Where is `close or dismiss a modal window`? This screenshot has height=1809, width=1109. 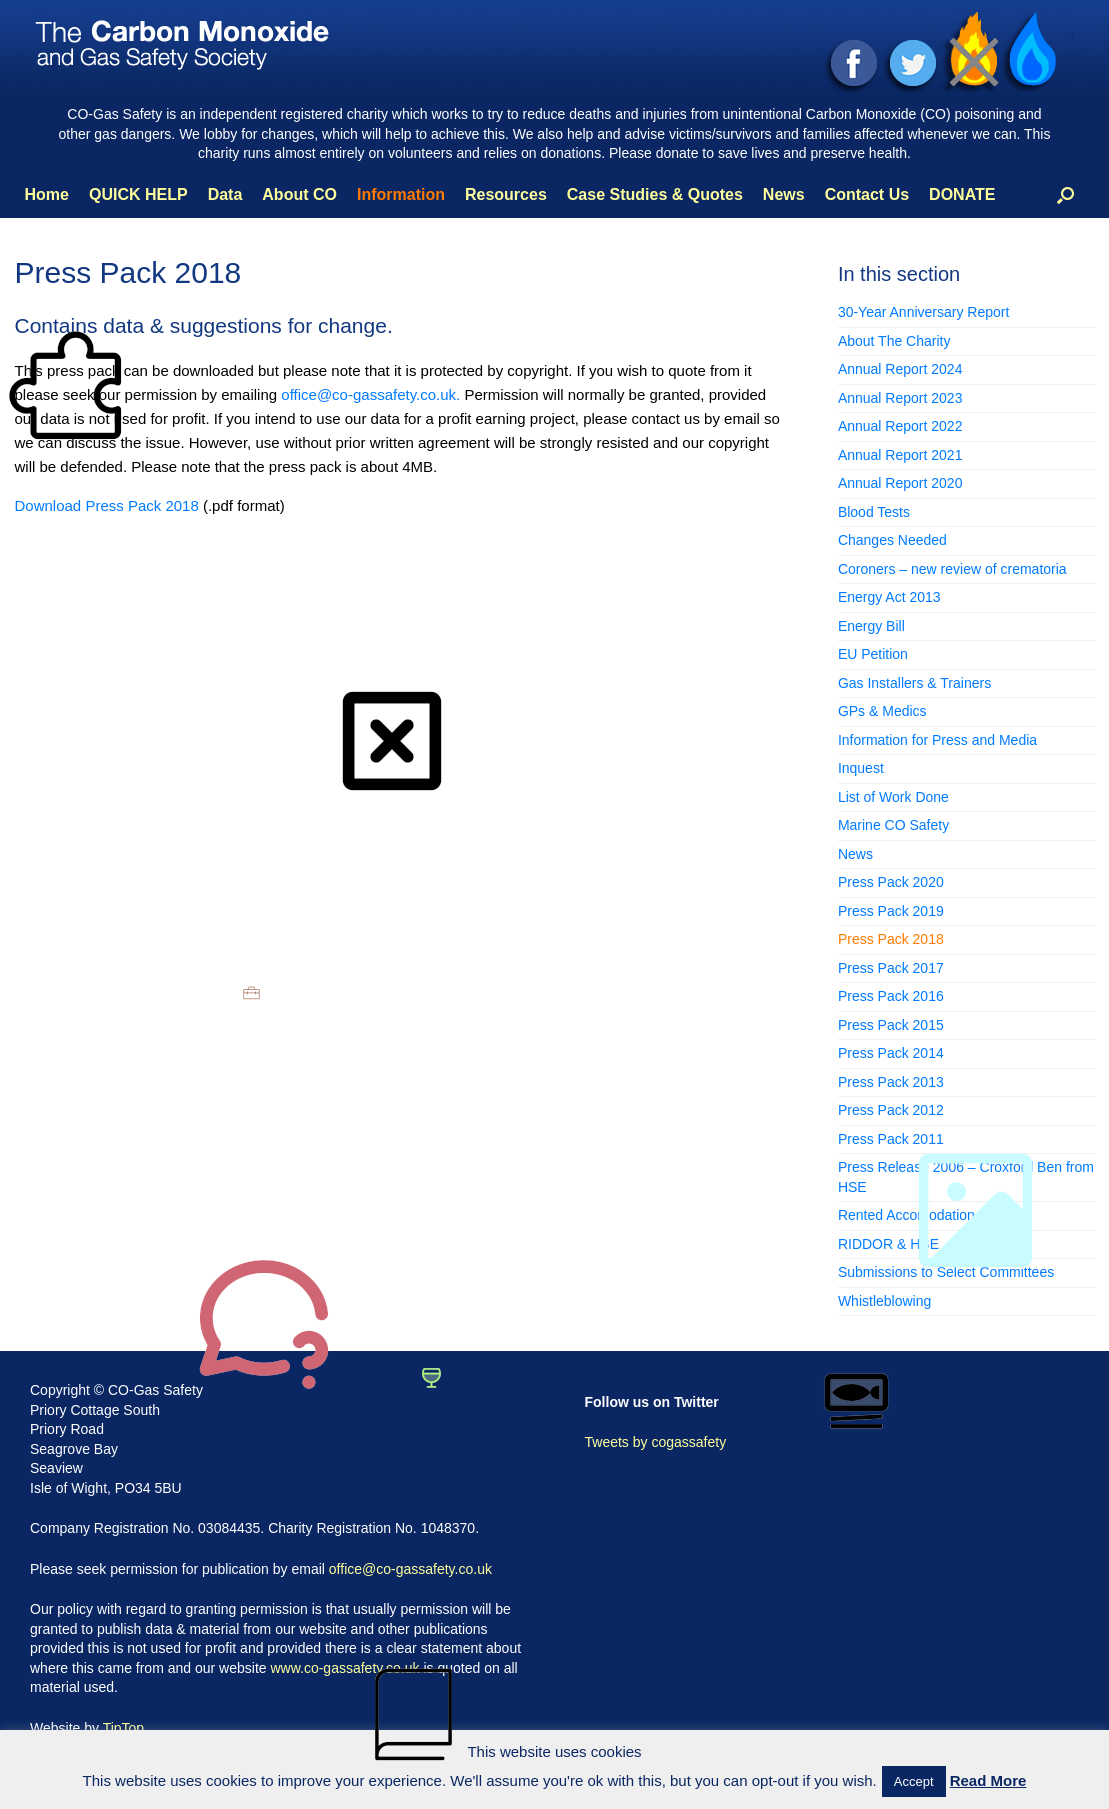
close or dismiss a modal window is located at coordinates (392, 741).